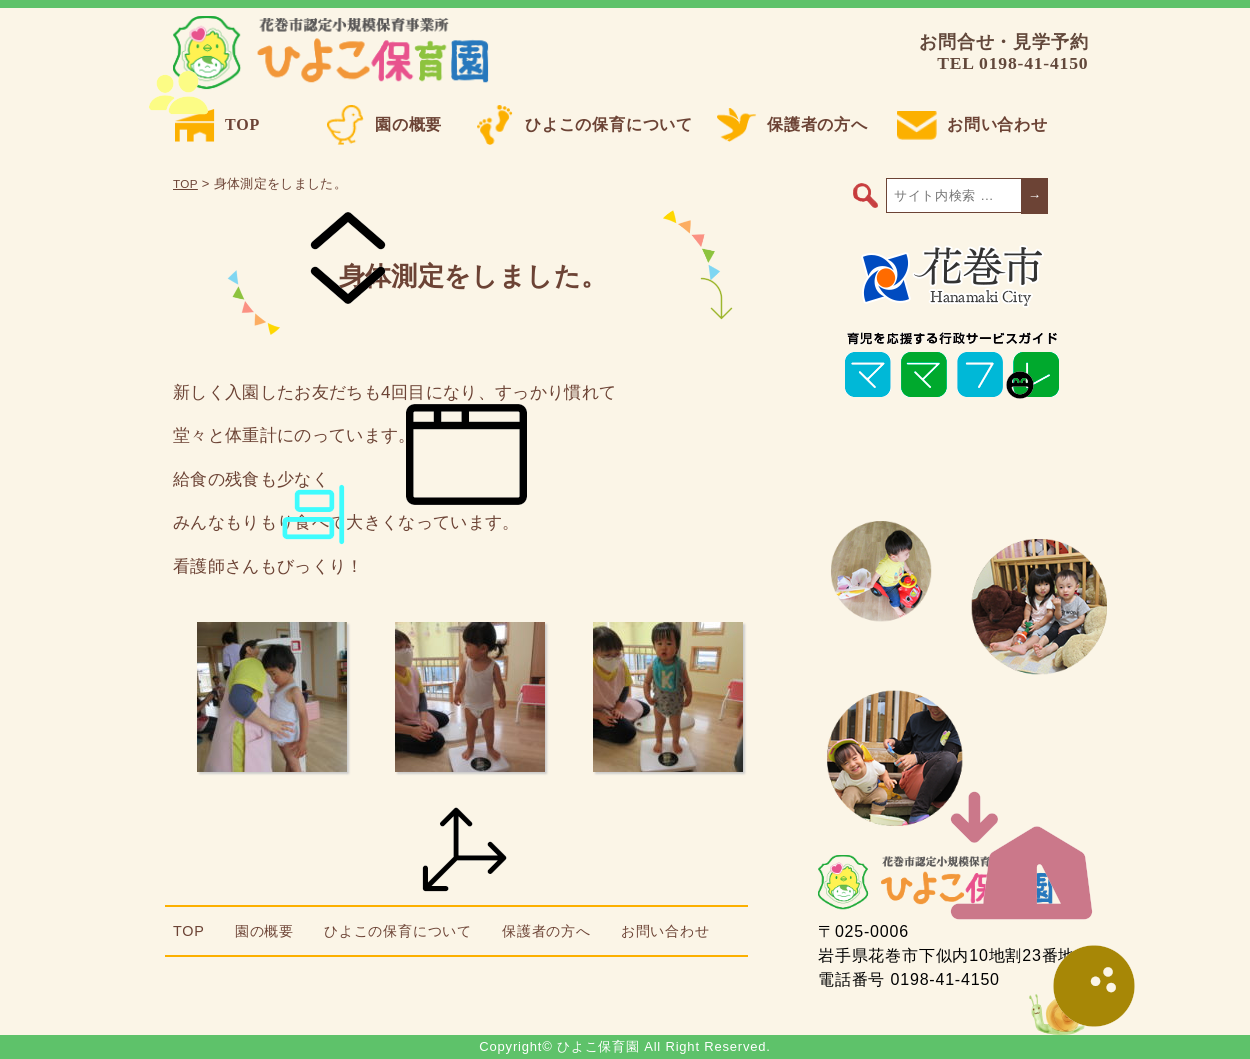 This screenshot has height=1059, width=1250. I want to click on expand or collapse a dropdown menu, so click(348, 258).